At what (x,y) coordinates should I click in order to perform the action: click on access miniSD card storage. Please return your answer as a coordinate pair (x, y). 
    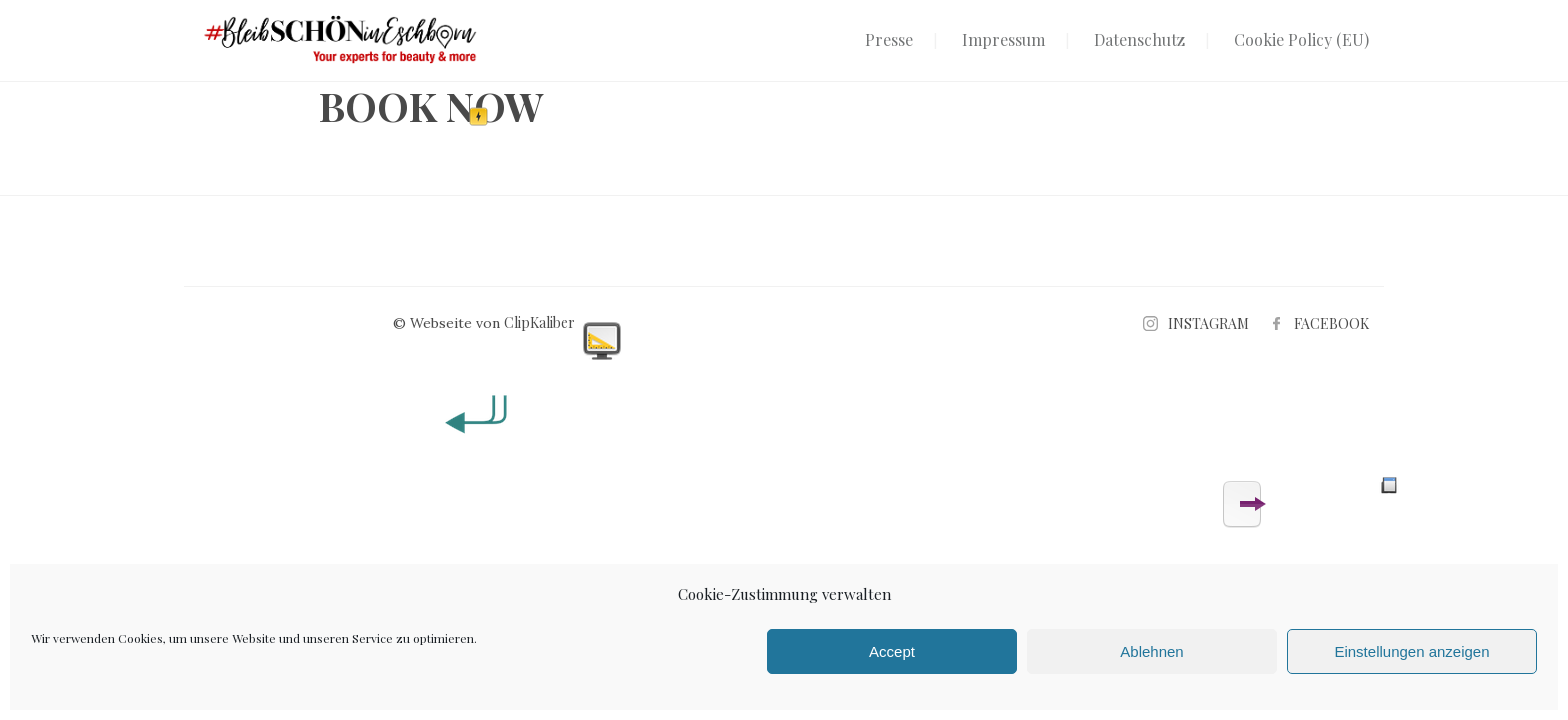
    Looking at the image, I should click on (1389, 485).